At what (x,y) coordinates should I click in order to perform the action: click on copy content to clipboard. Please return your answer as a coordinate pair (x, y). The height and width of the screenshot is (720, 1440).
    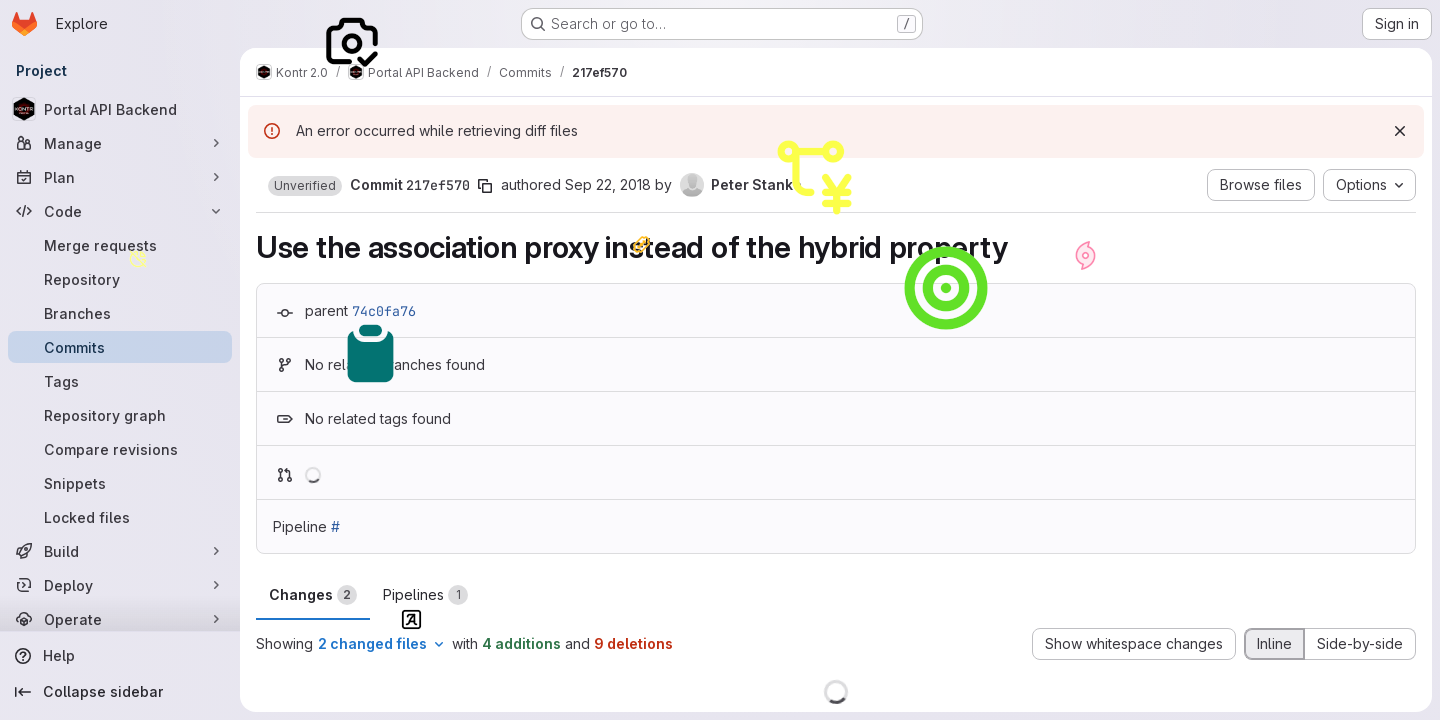
    Looking at the image, I should click on (370, 353).